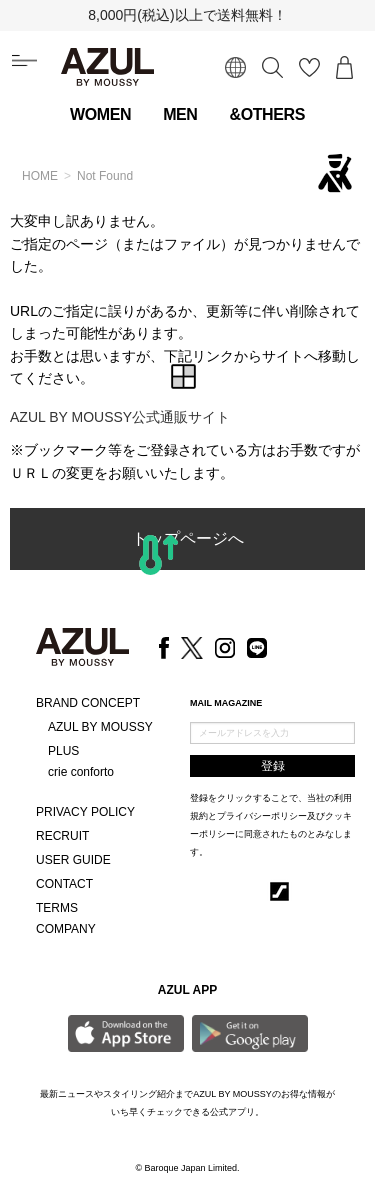 Image resolution: width=375 pixels, height=1201 pixels. Describe the element at coordinates (335, 173) in the screenshot. I see `indicates military or armed forces personnel` at that location.